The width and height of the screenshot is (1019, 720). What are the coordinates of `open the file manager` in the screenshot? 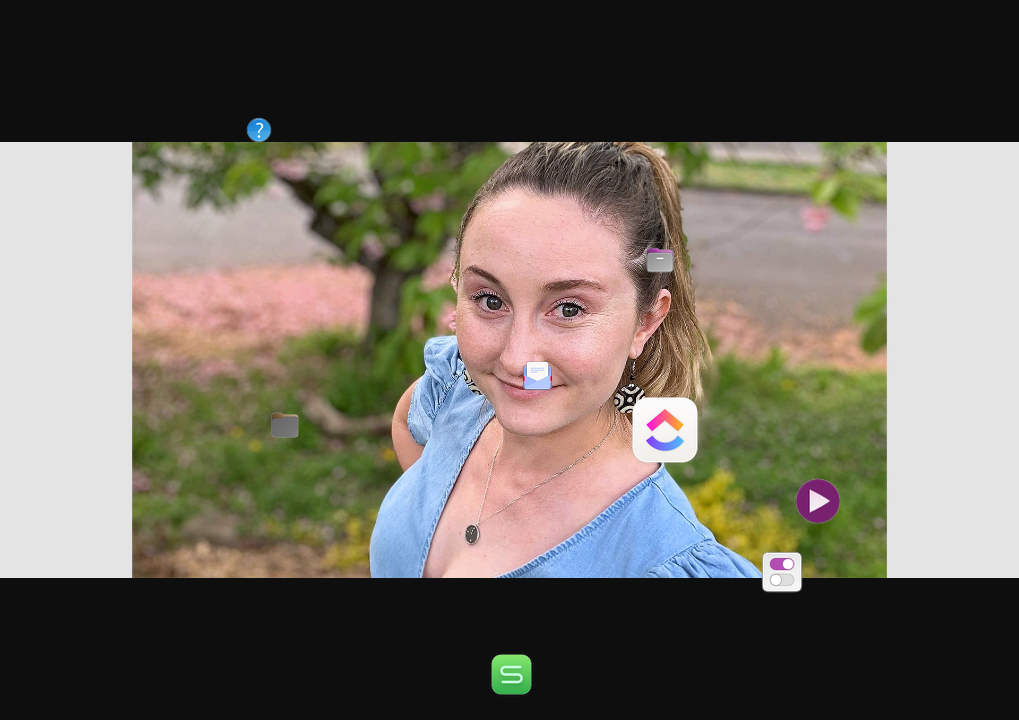 It's located at (660, 260).